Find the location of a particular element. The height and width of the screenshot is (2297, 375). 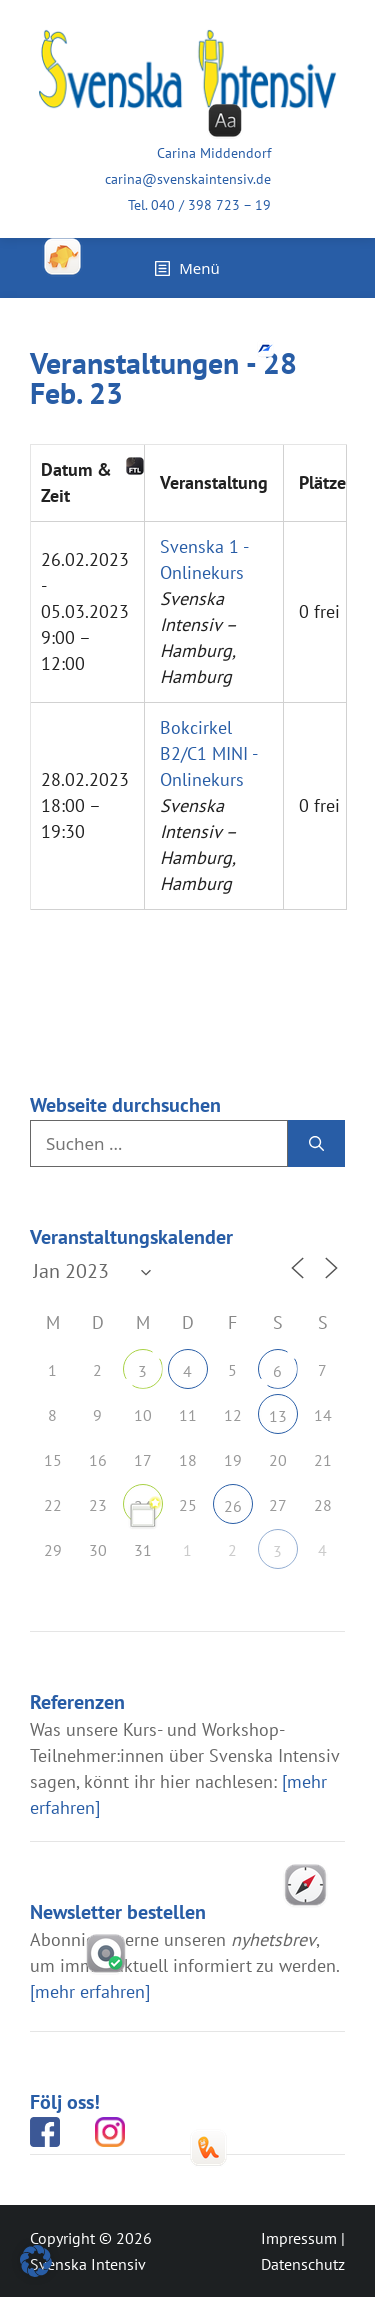

open TablePlus database management app is located at coordinates (62, 256).